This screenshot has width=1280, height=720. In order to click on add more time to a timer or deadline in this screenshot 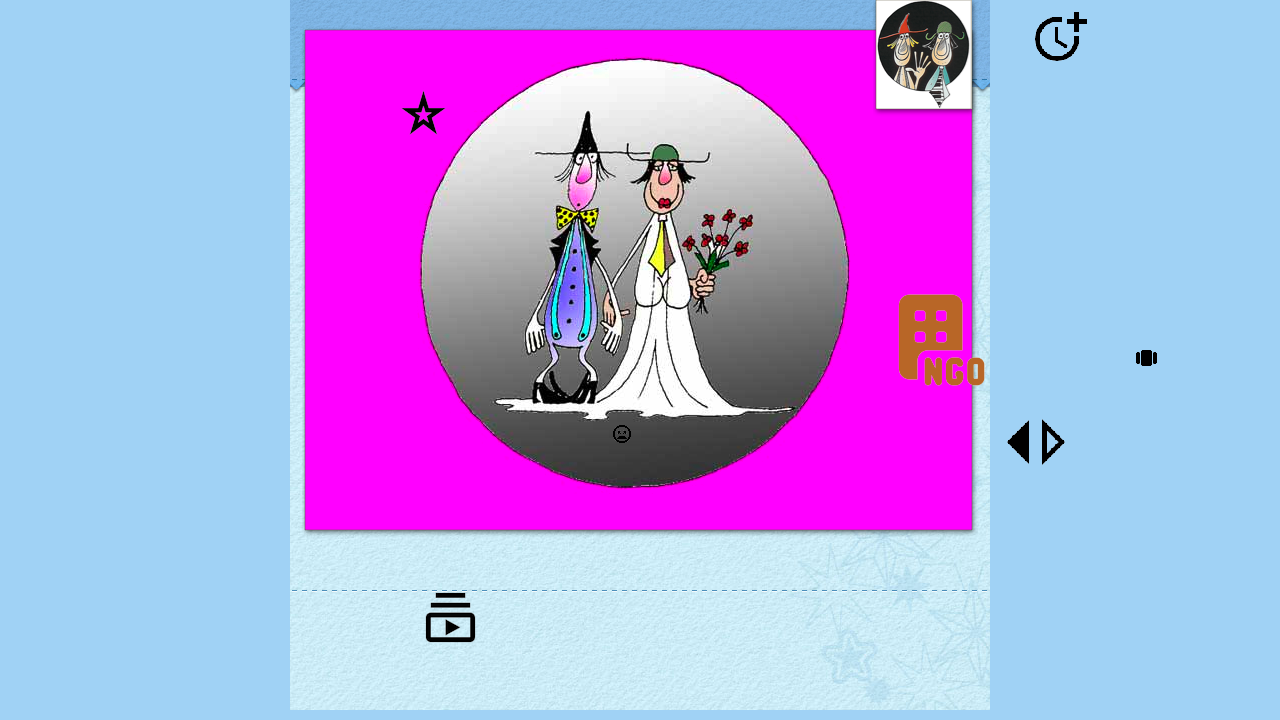, I will do `click(1059, 36)`.